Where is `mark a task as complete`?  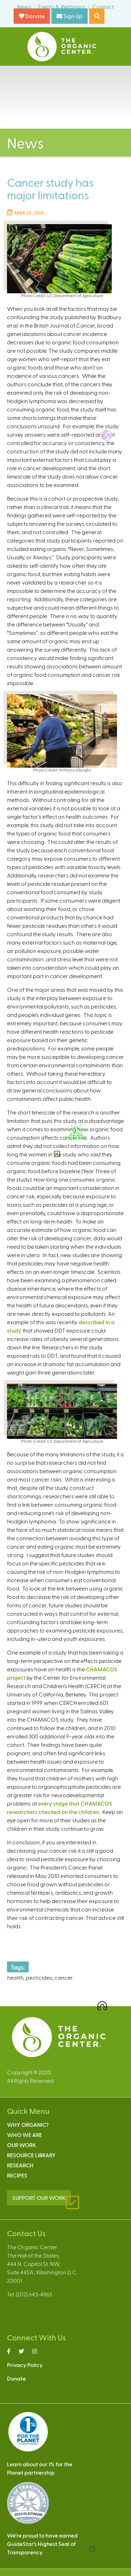 mark a task as complete is located at coordinates (72, 2202).